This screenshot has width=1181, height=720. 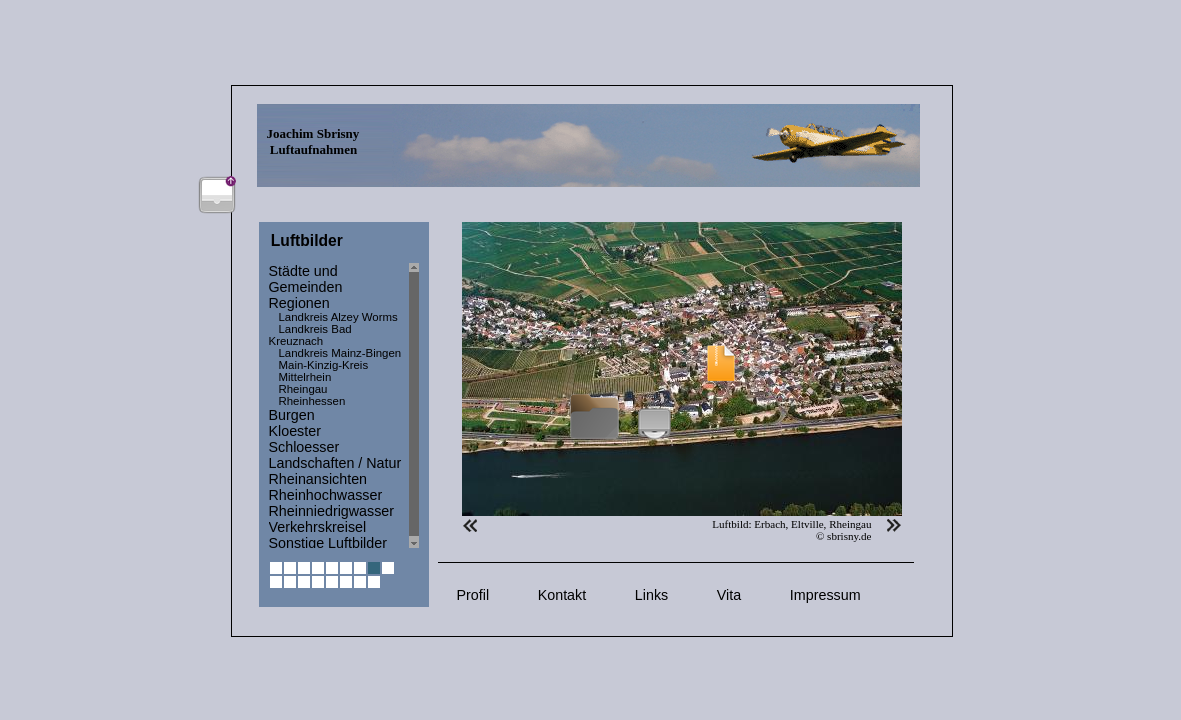 What do you see at coordinates (217, 195) in the screenshot?
I see `view outgoing mail queue` at bounding box center [217, 195].